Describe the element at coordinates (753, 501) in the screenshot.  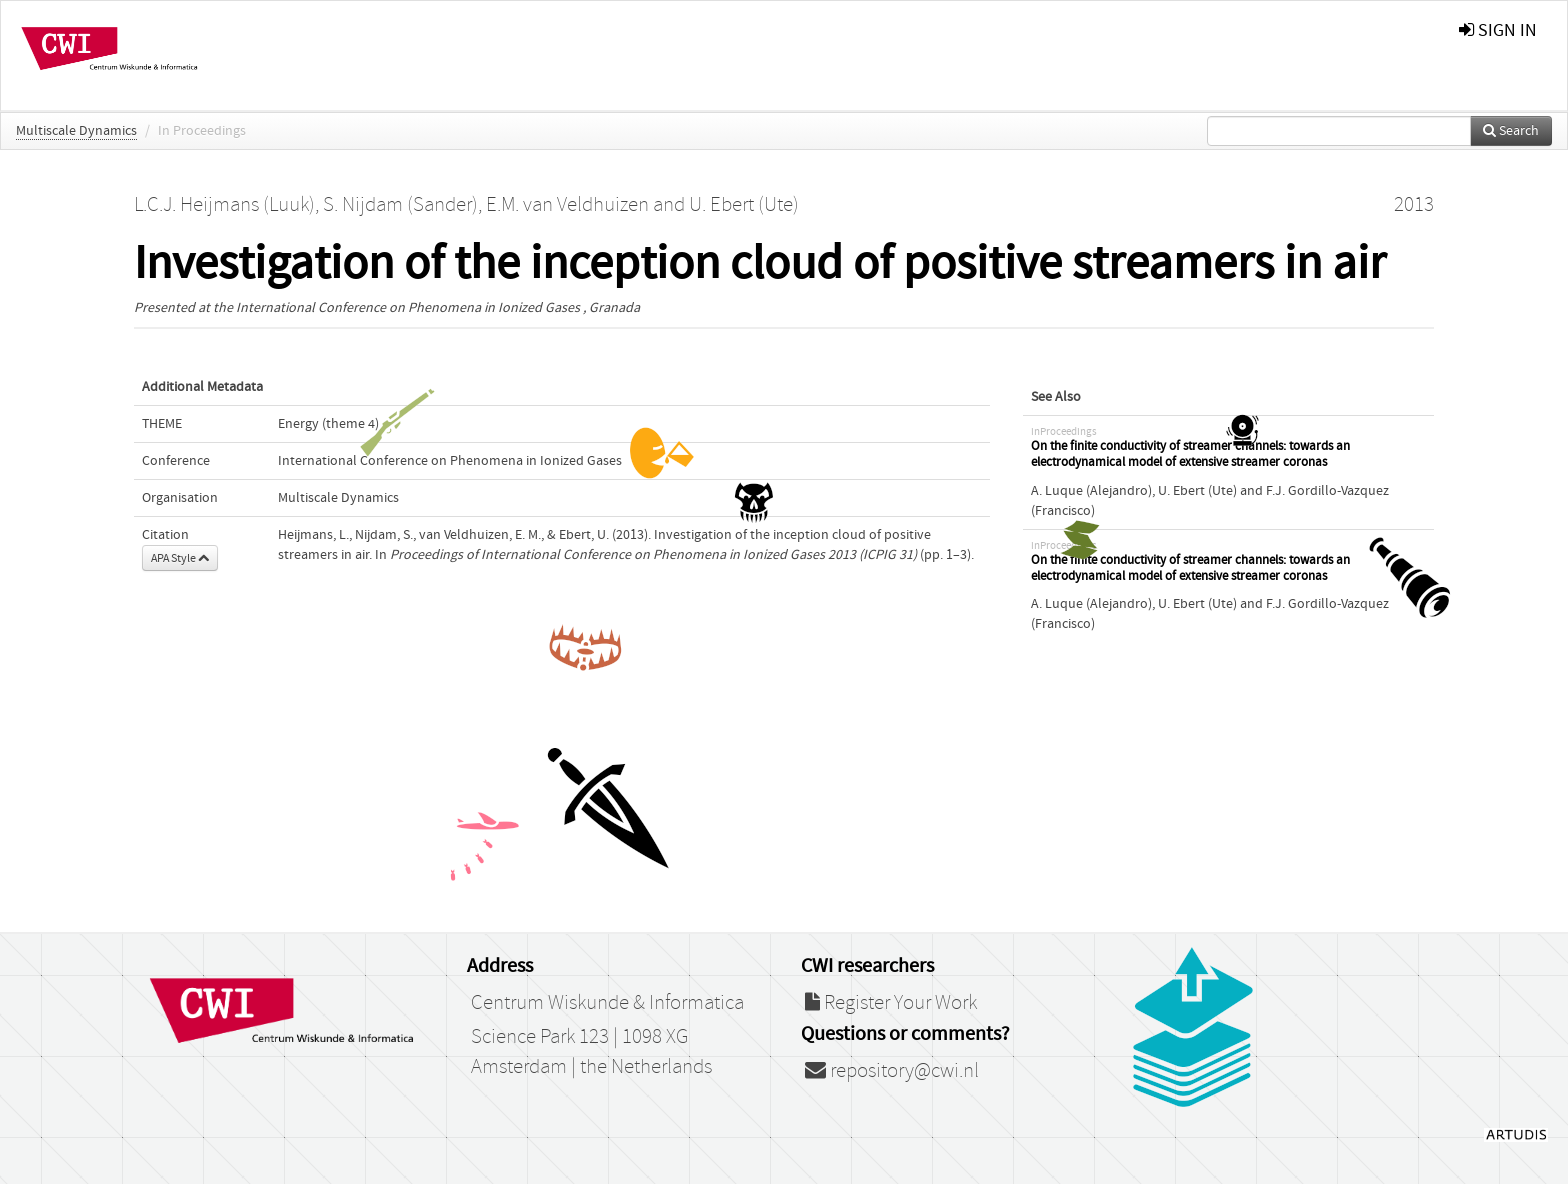
I see `indicates a monster or enemy character` at that location.